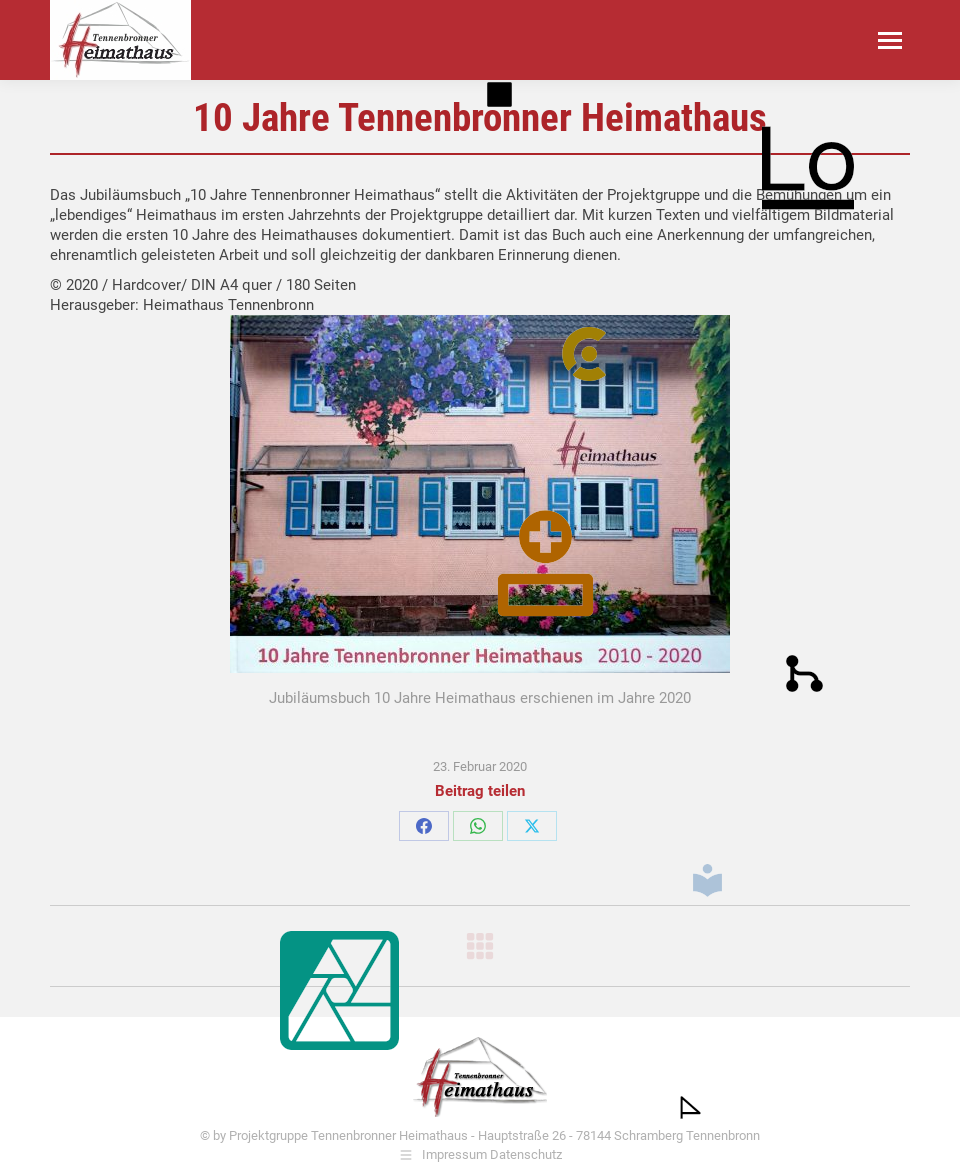 This screenshot has height=1173, width=960. I want to click on insert a new row above the current selection, so click(545, 568).